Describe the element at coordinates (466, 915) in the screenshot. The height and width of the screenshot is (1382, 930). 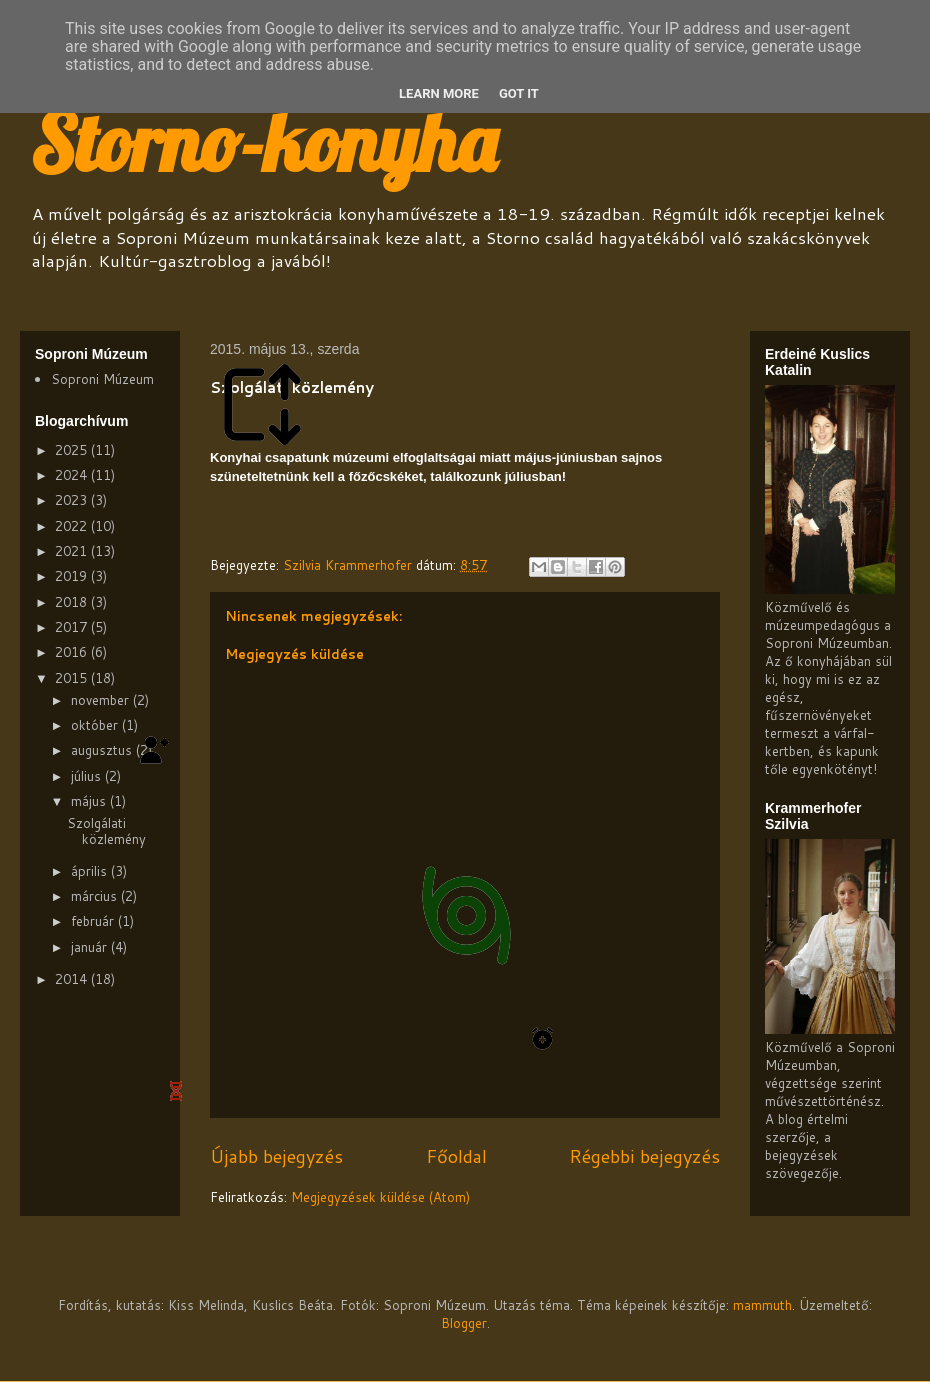
I see `indicates stormy or severe weather conditions` at that location.